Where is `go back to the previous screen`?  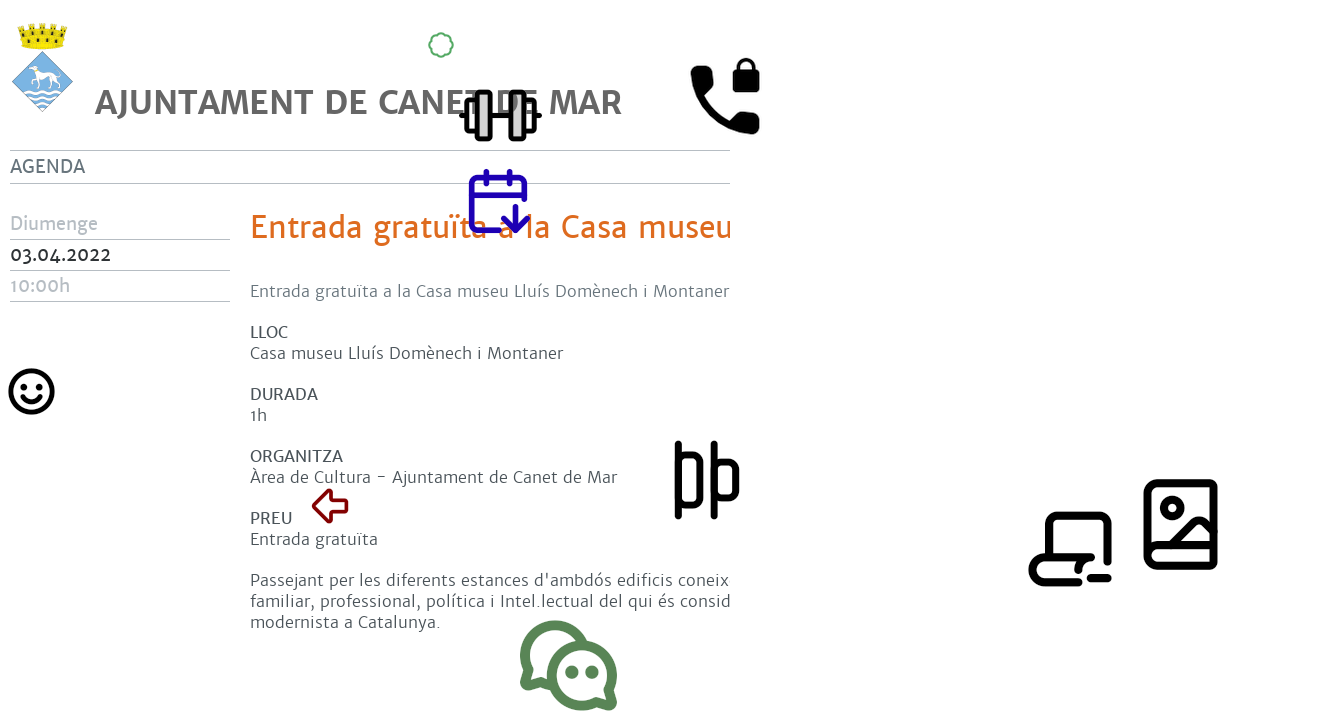
go back to the previous screen is located at coordinates (331, 506).